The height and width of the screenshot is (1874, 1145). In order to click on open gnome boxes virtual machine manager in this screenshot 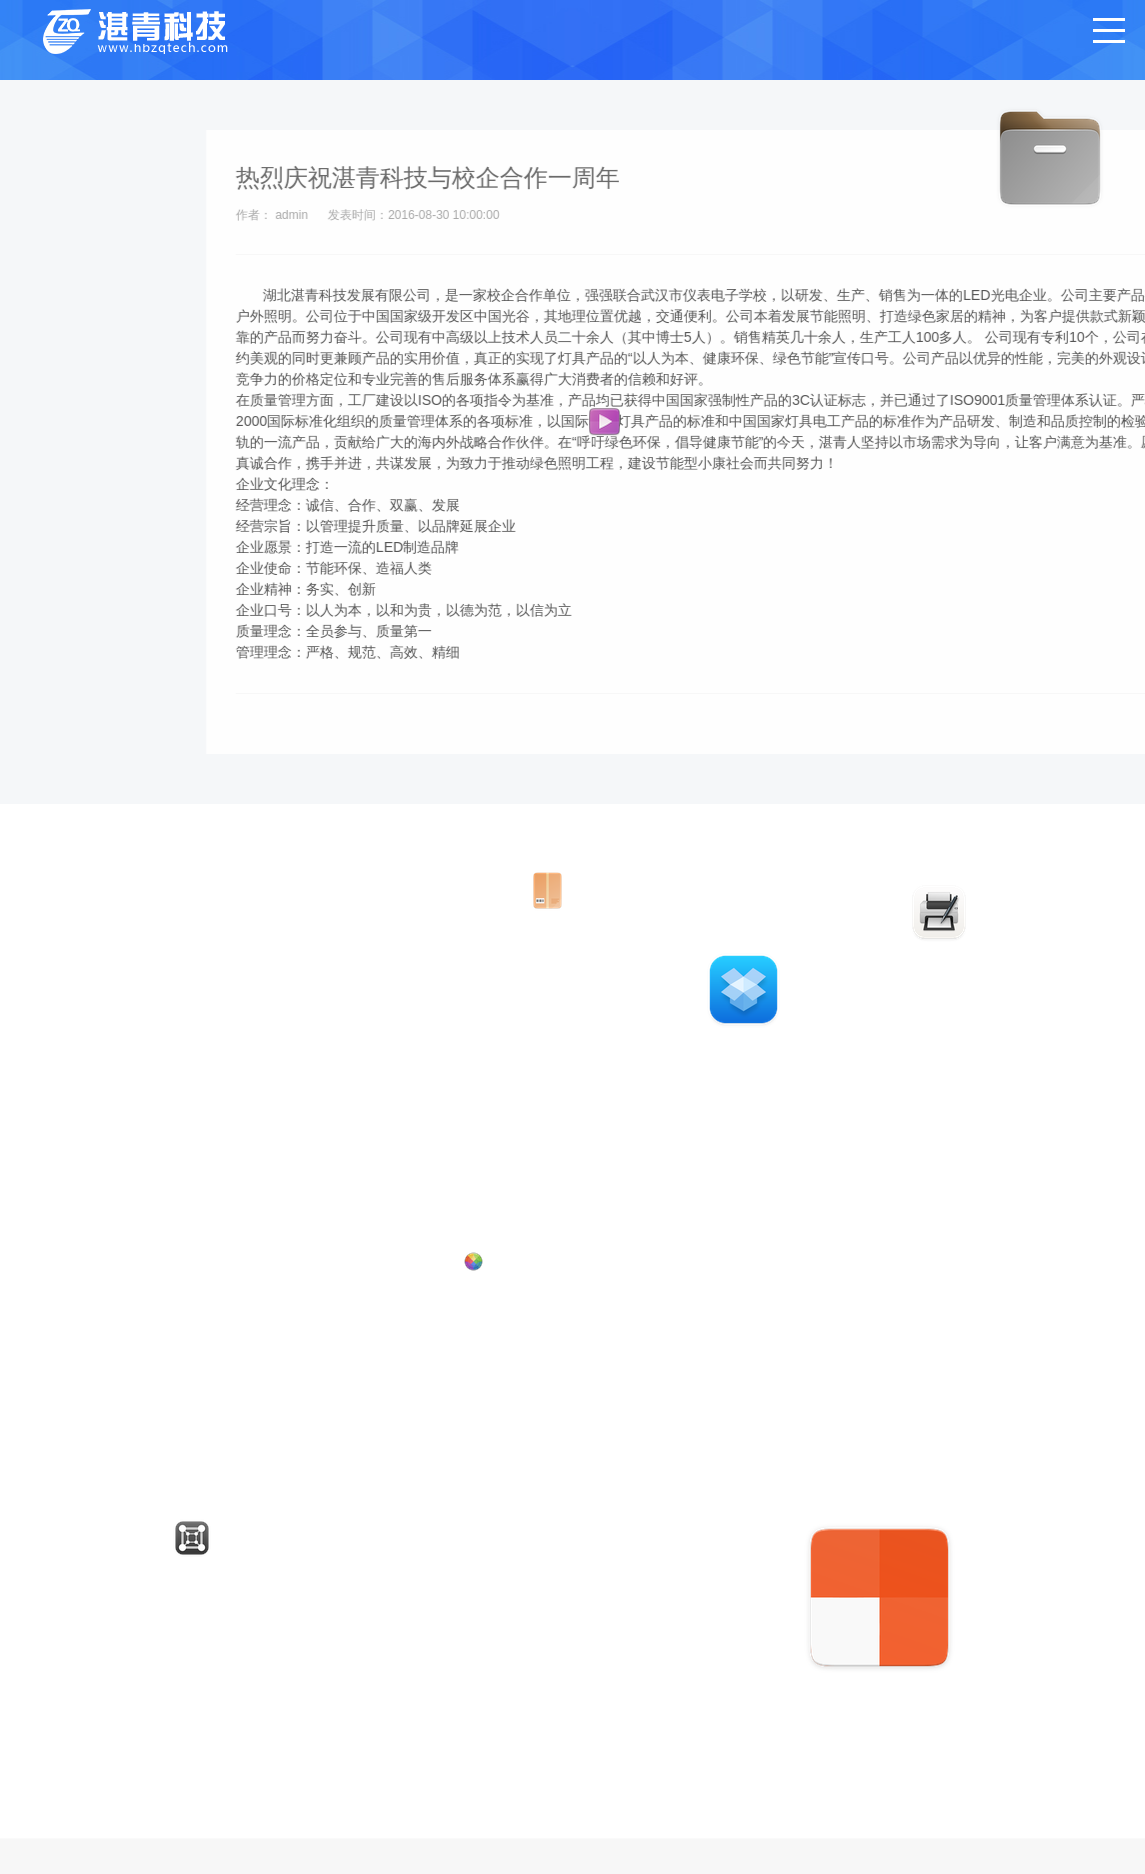, I will do `click(192, 1538)`.